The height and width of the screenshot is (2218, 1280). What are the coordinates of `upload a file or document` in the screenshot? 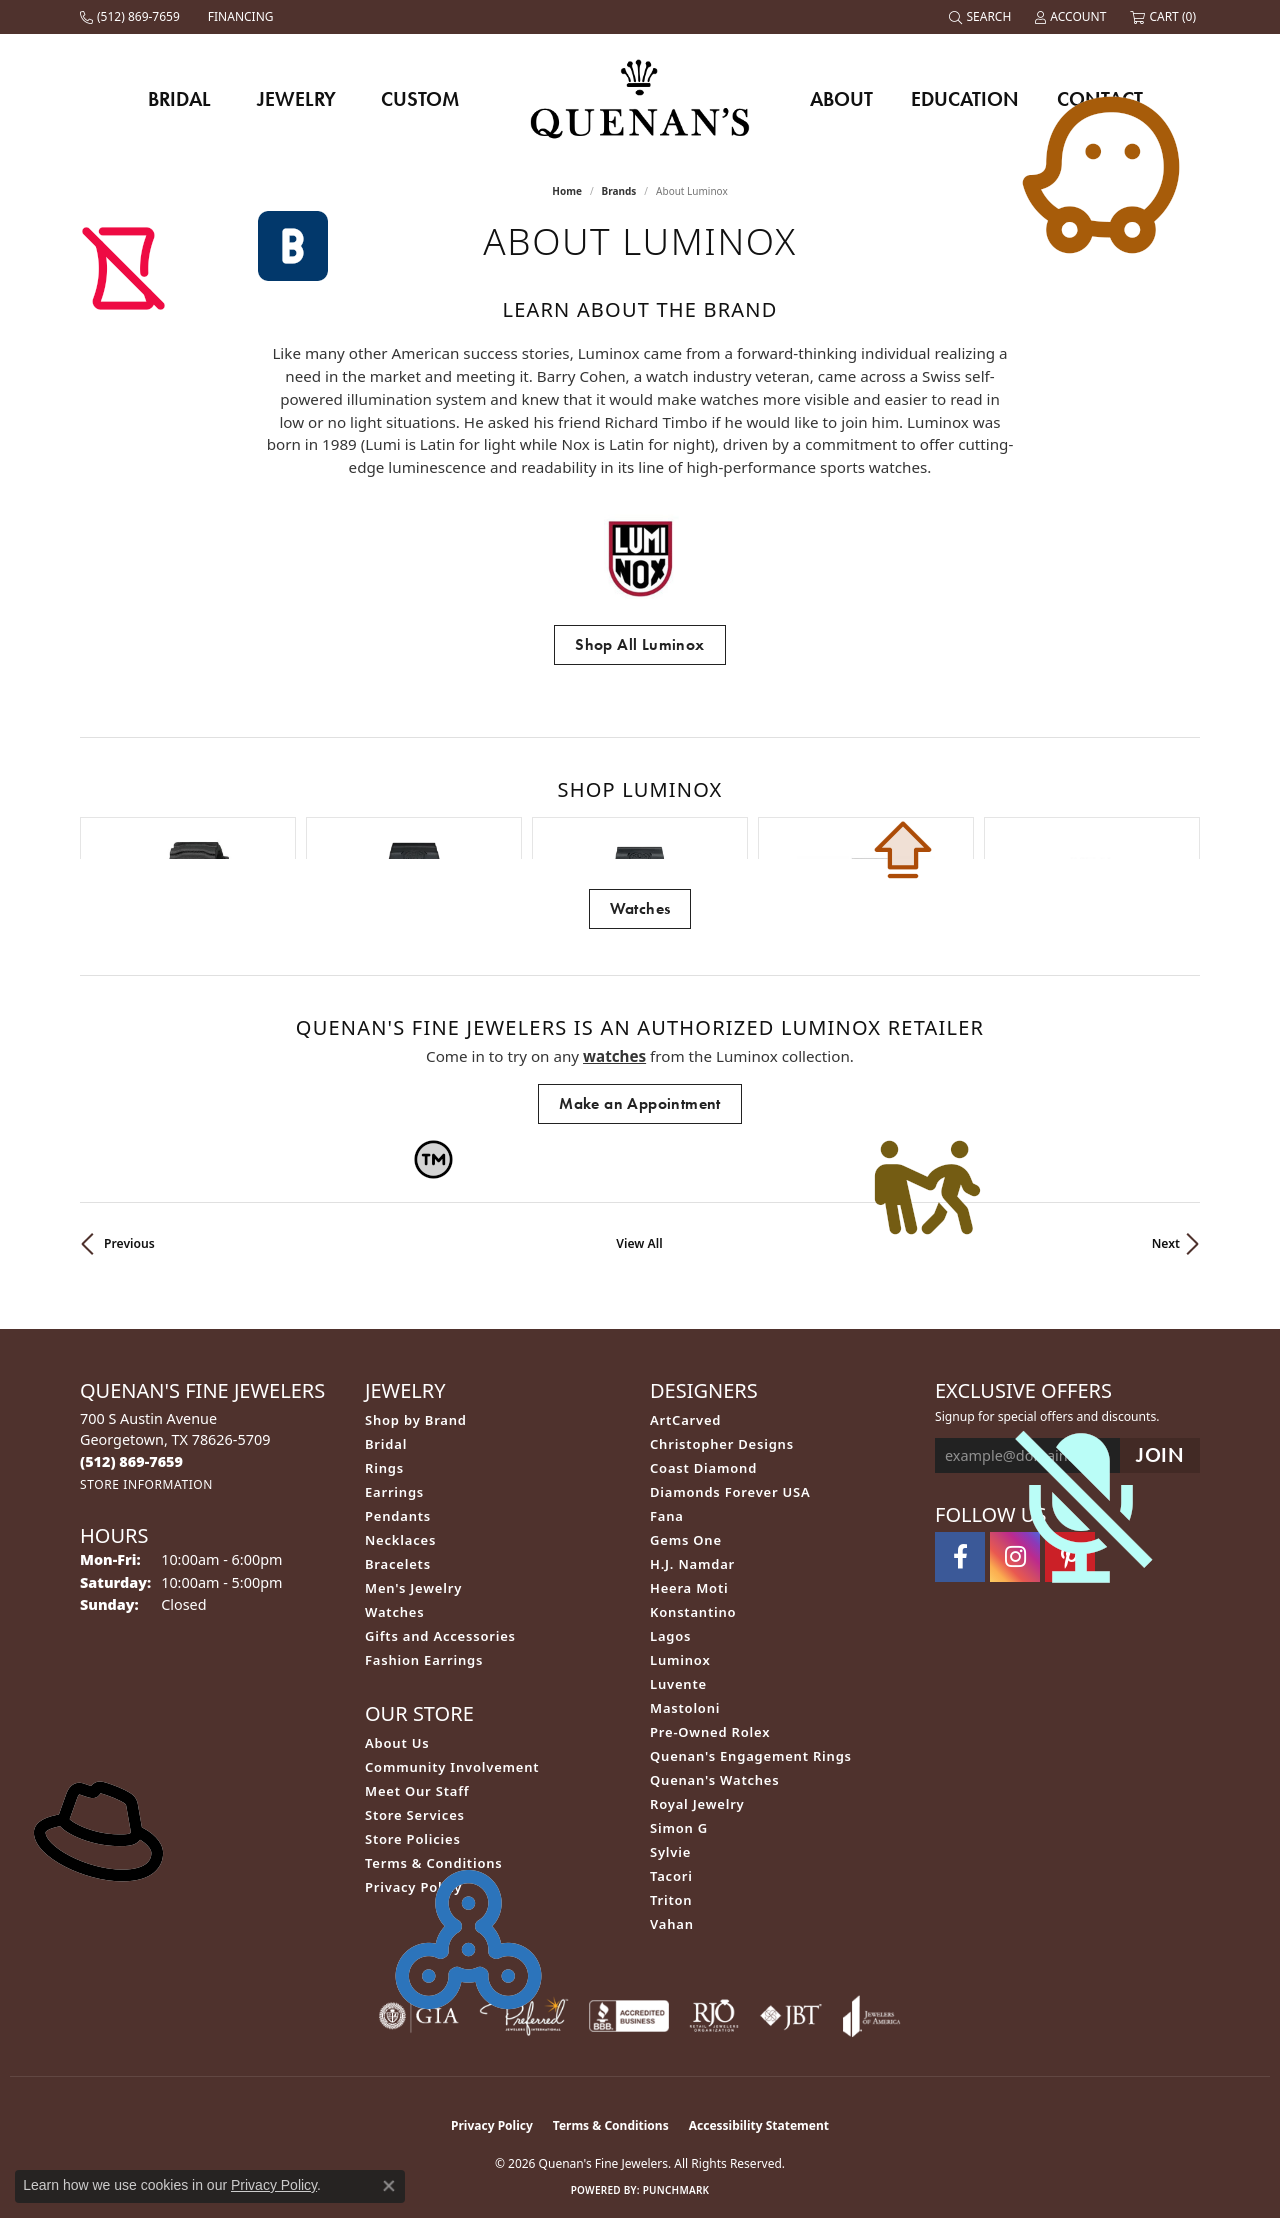 It's located at (903, 852).